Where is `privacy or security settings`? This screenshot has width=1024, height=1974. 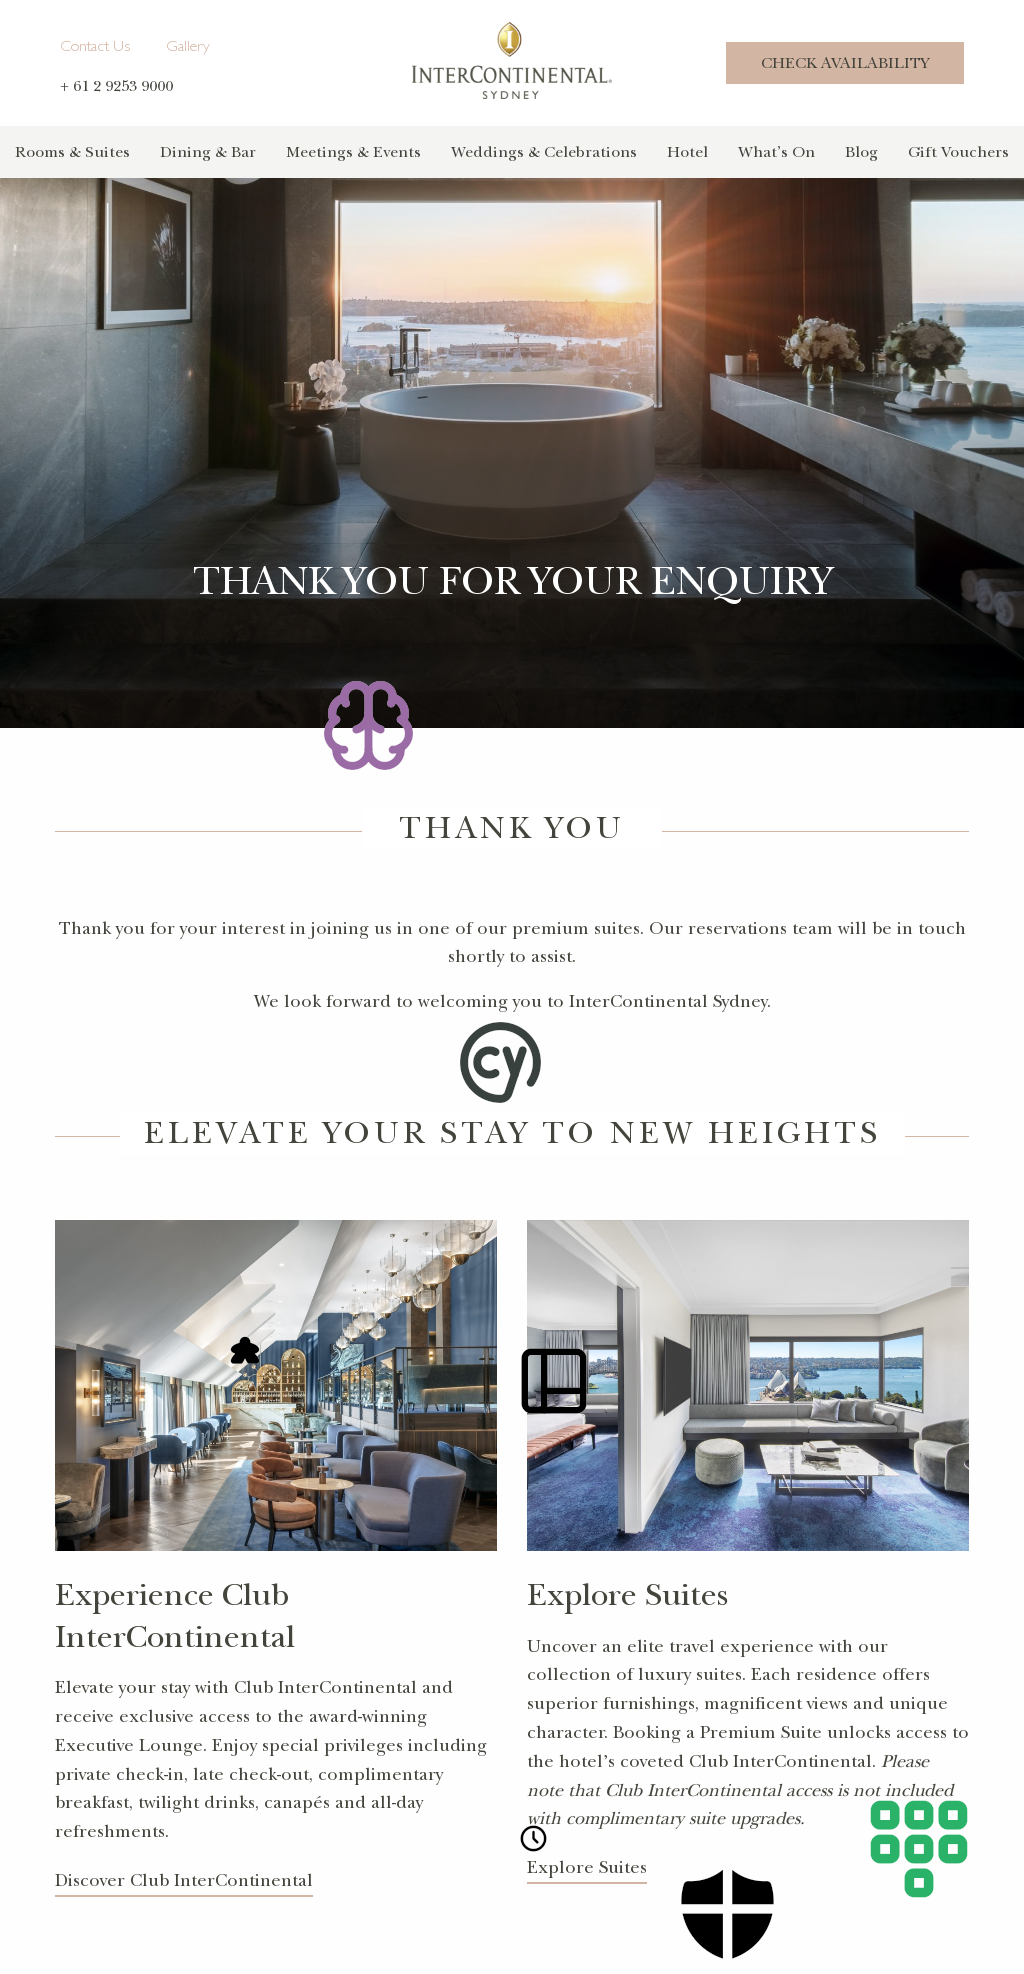
privacy or security settings is located at coordinates (727, 1913).